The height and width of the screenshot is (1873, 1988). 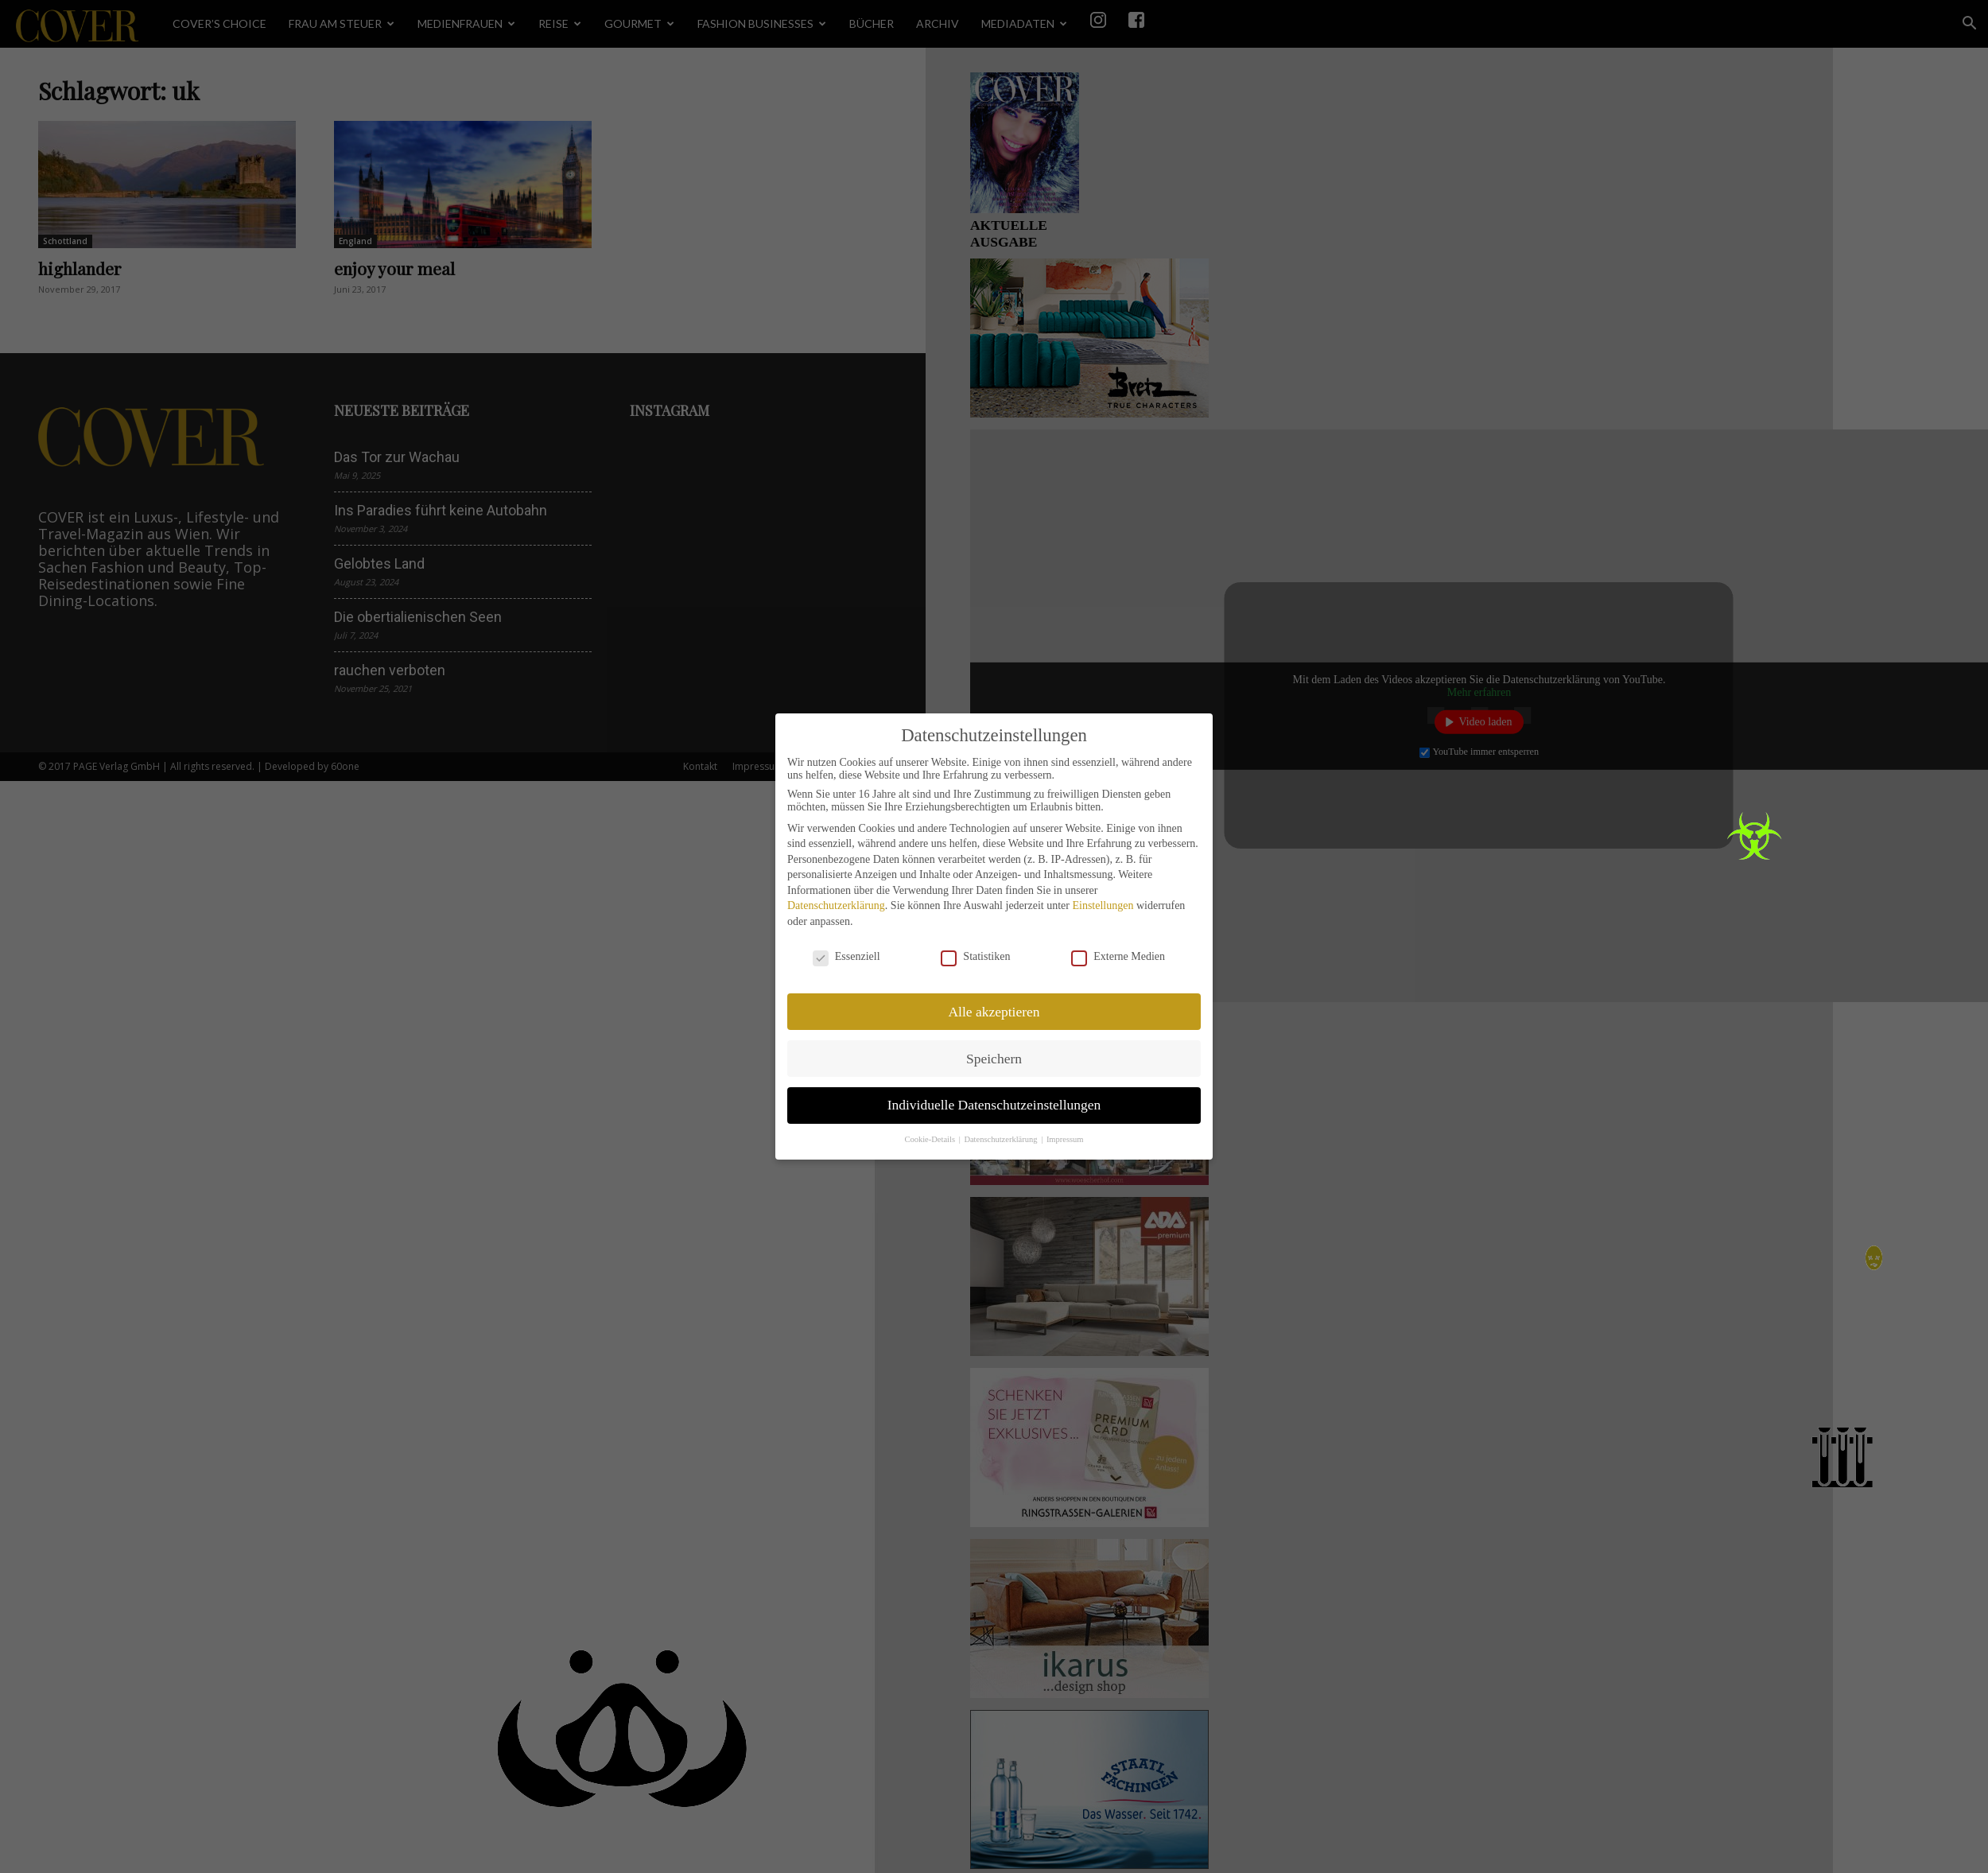 I want to click on select boar or wild pig character class, so click(x=622, y=1721).